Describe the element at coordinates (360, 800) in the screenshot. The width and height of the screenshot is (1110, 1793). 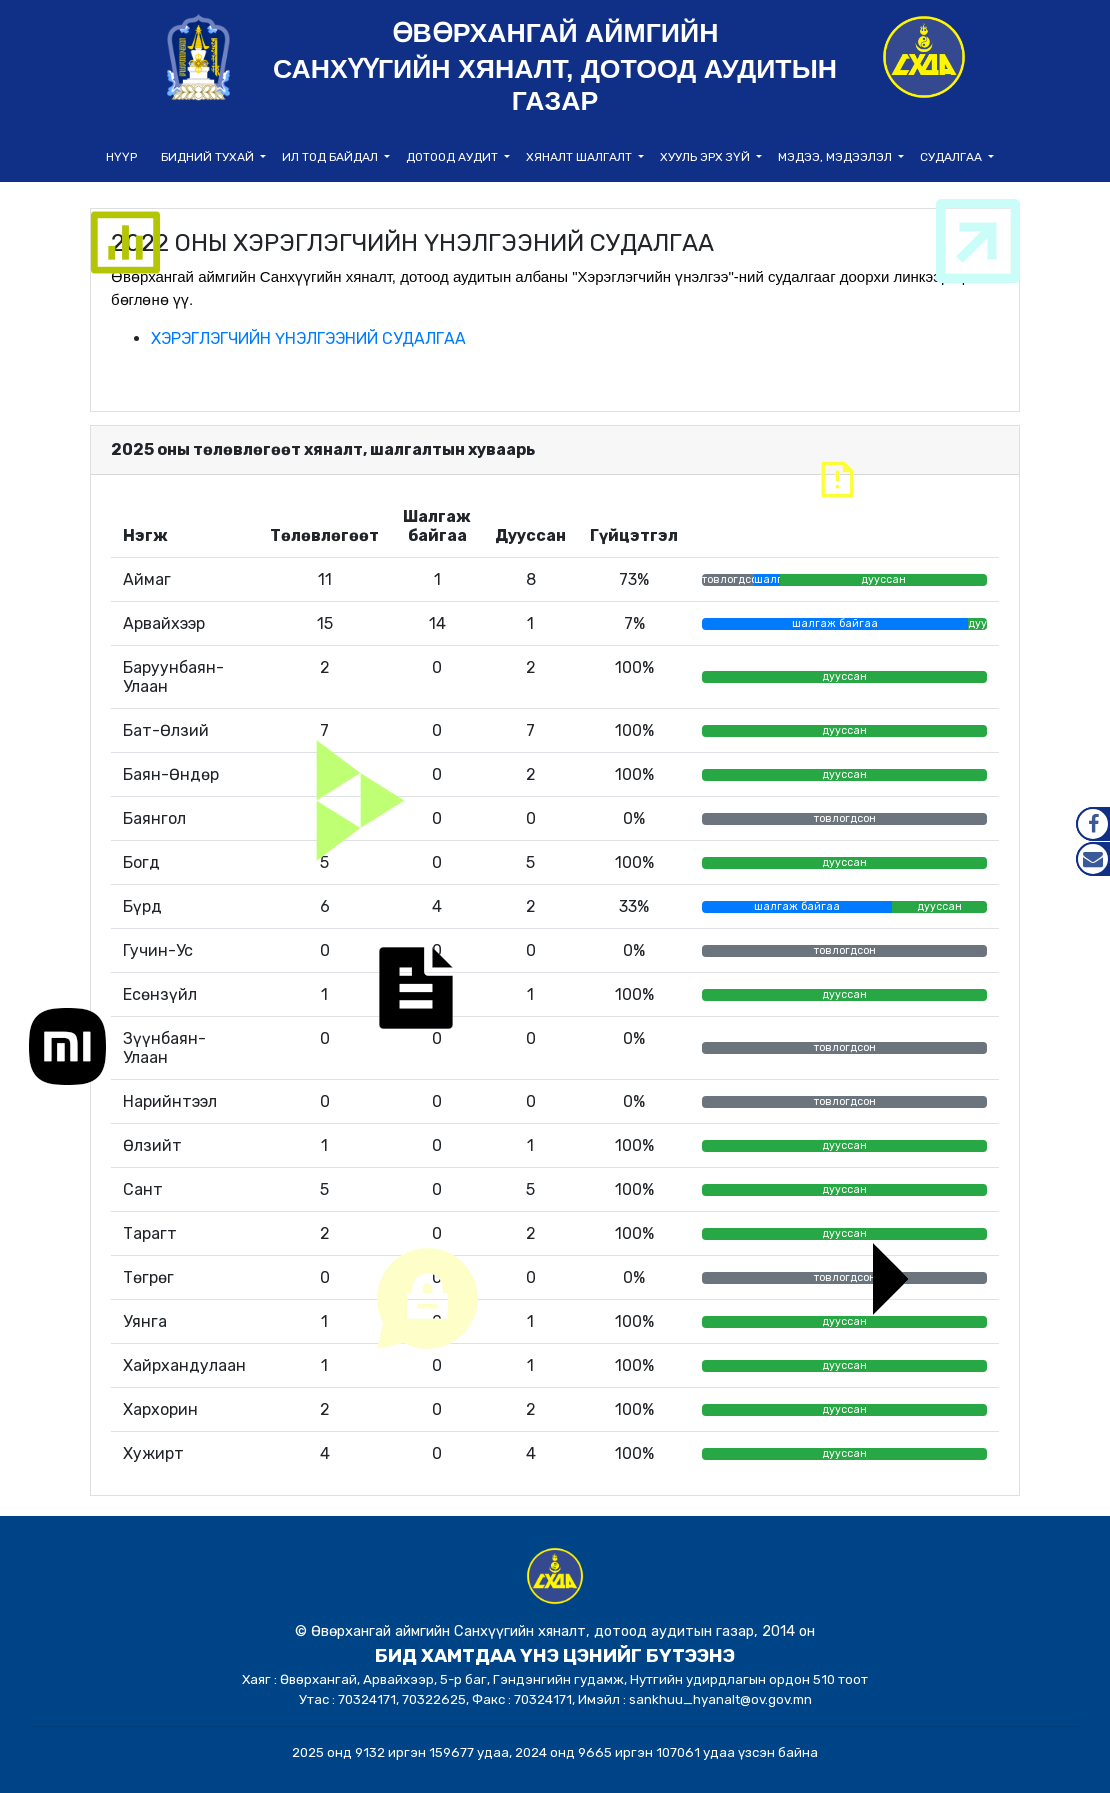
I see `open the PeerTube app` at that location.